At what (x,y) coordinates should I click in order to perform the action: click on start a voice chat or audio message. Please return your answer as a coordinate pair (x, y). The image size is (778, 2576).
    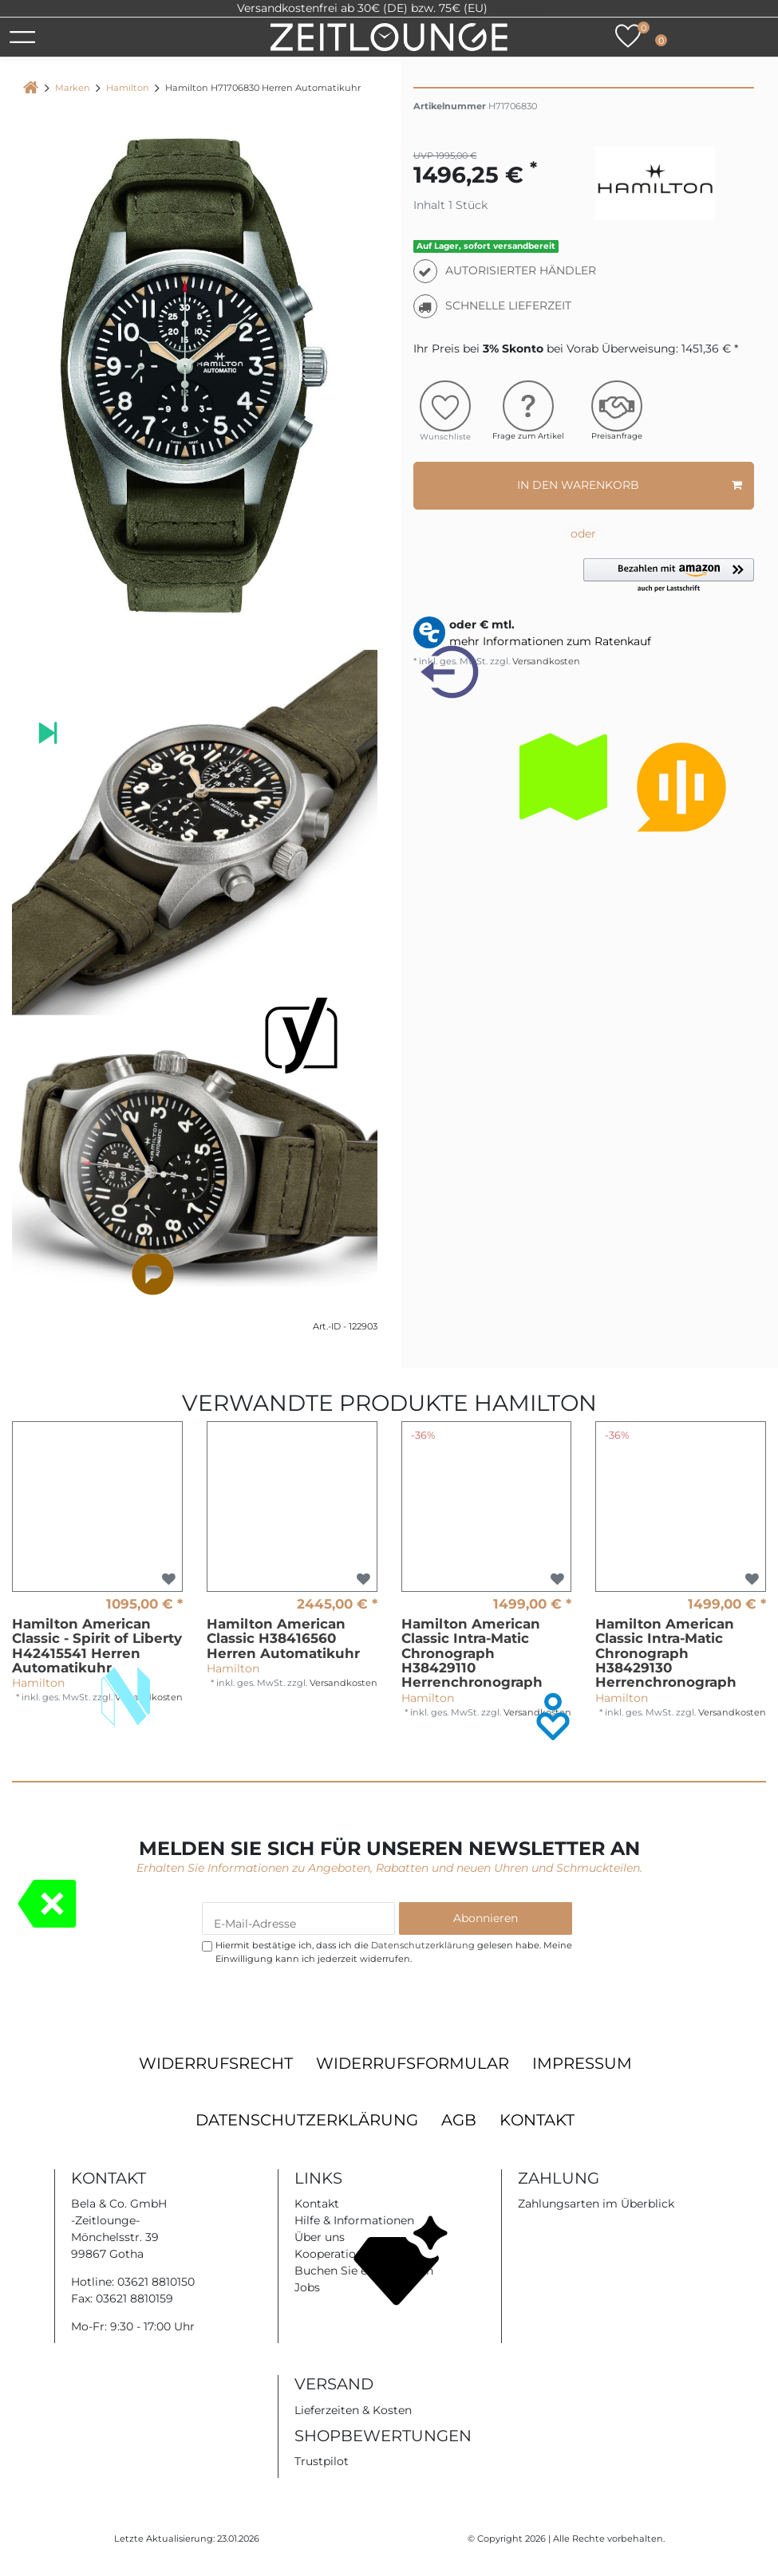
    Looking at the image, I should click on (681, 787).